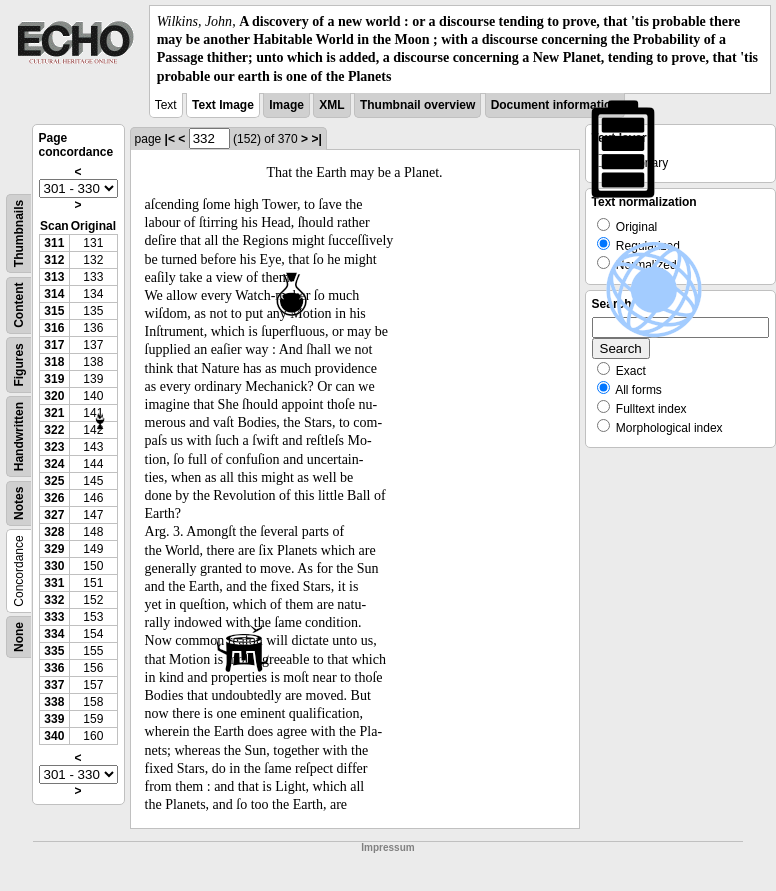 The width and height of the screenshot is (776, 891). What do you see at coordinates (623, 149) in the screenshot?
I see `indicates full battery charge` at bounding box center [623, 149].